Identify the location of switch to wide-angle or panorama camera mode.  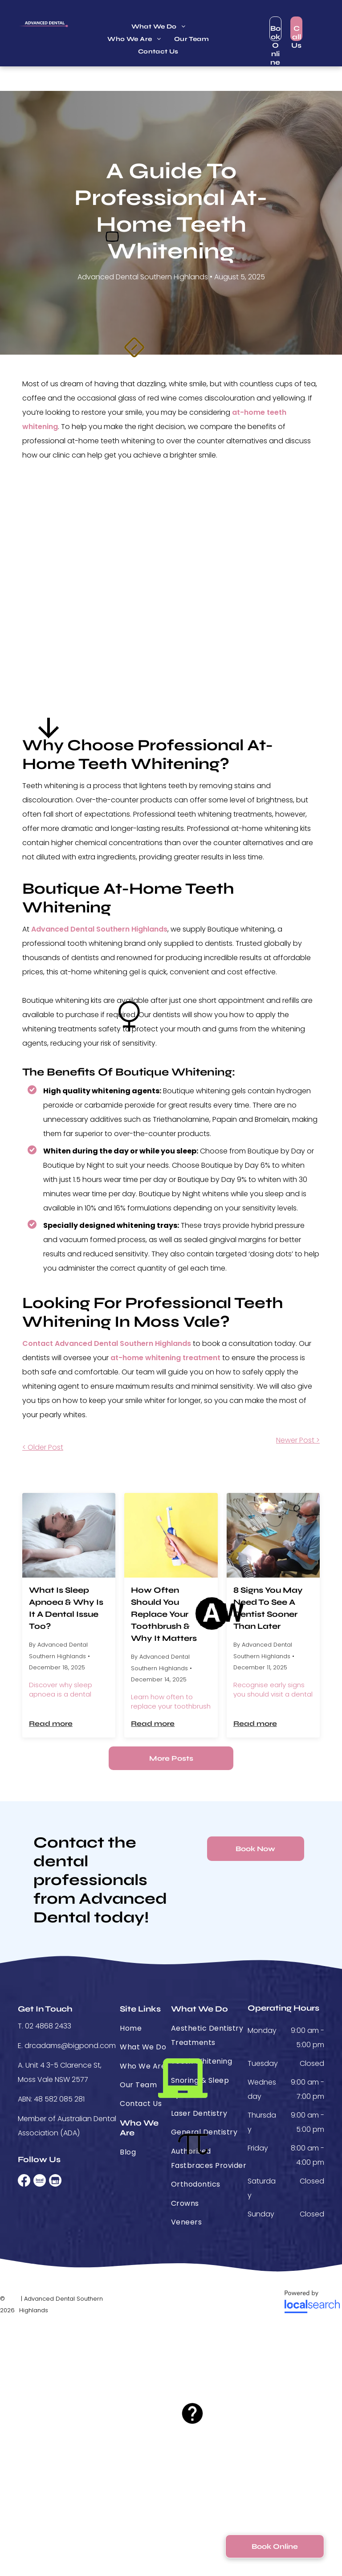
(112, 237).